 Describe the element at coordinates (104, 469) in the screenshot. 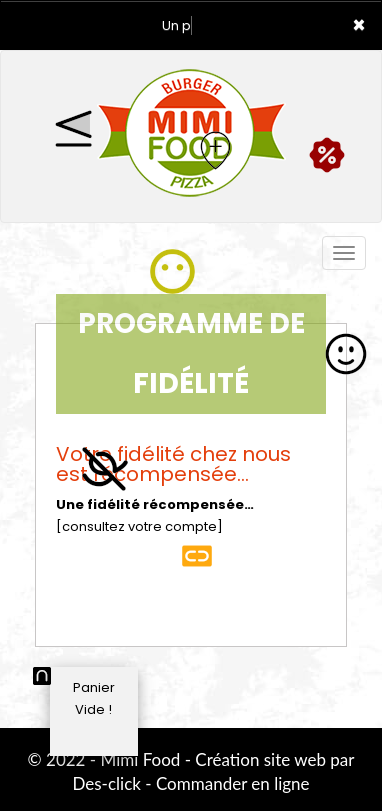

I see `disable freehand drawing mode` at that location.